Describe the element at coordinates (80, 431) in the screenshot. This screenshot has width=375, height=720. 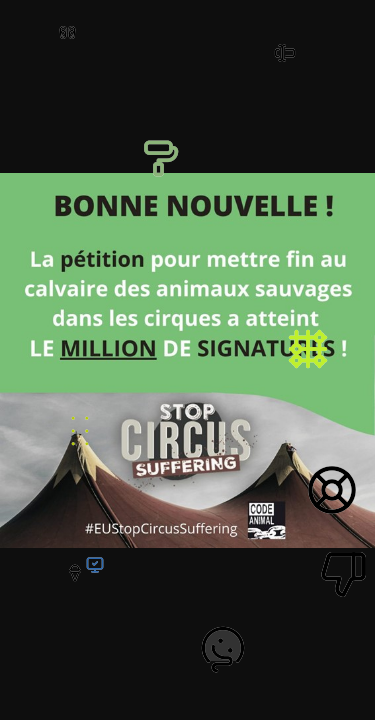
I see `drag to reorder items in a list` at that location.